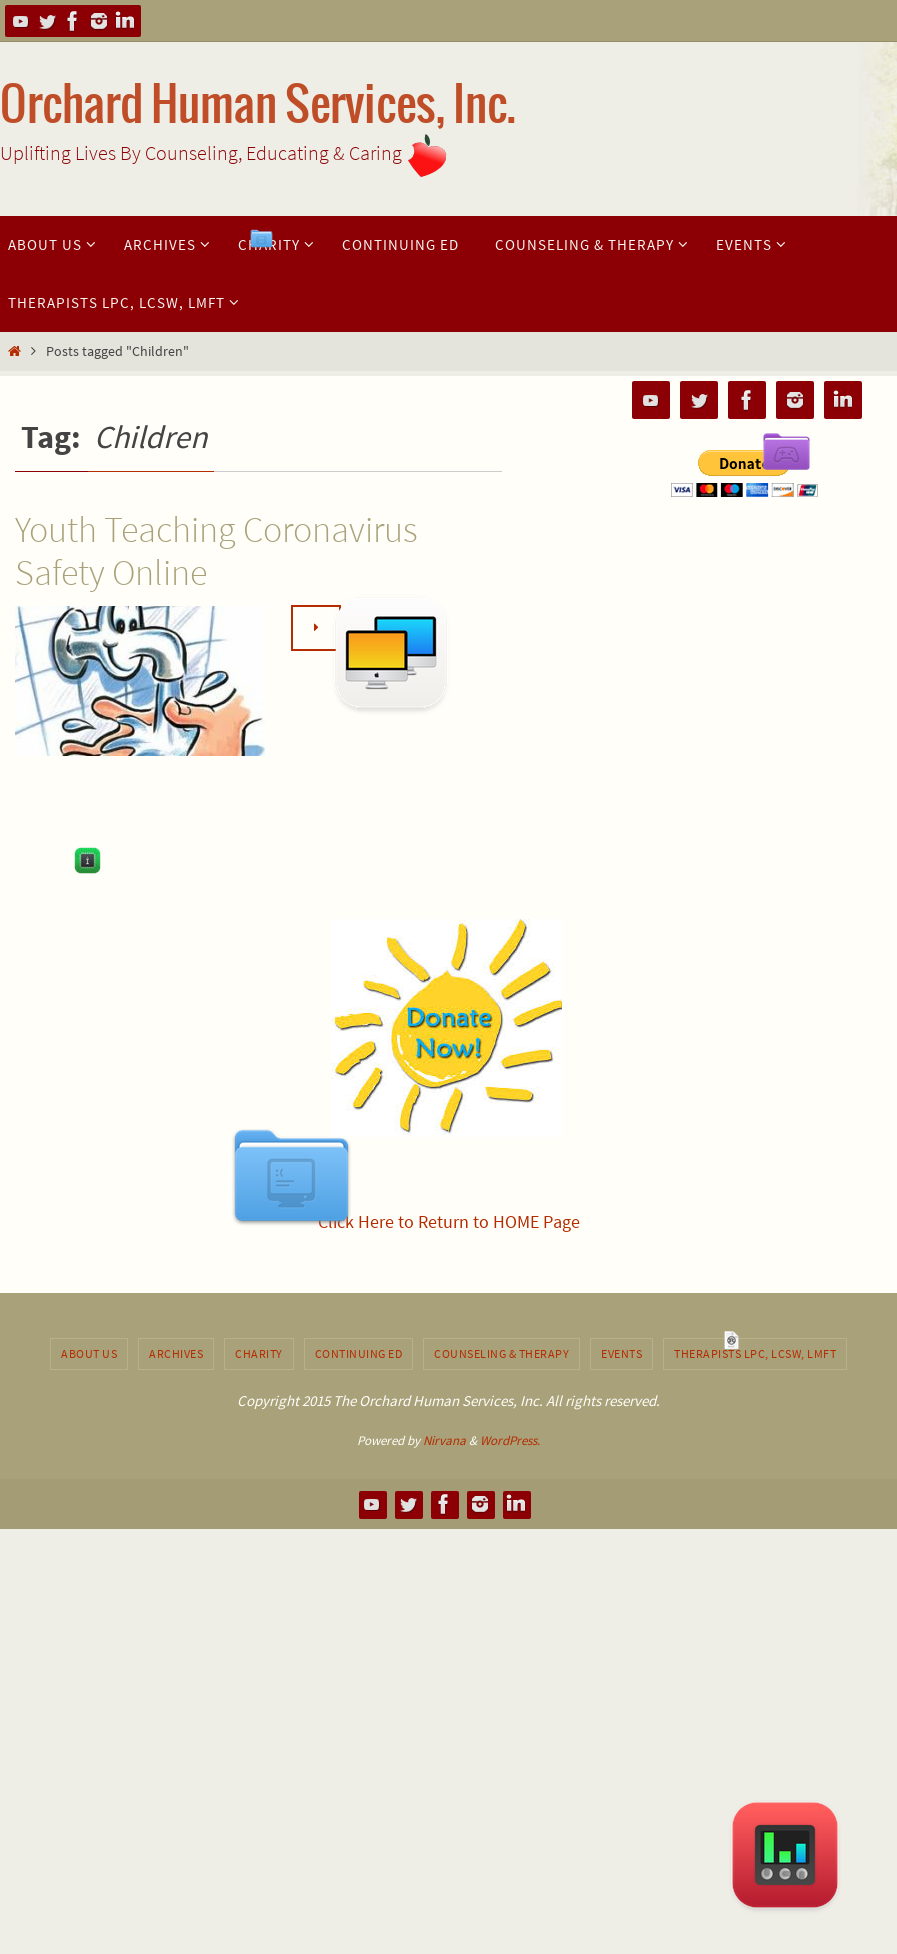  What do you see at coordinates (87, 860) in the screenshot?
I see `open hwloc hardware locality utility` at bounding box center [87, 860].